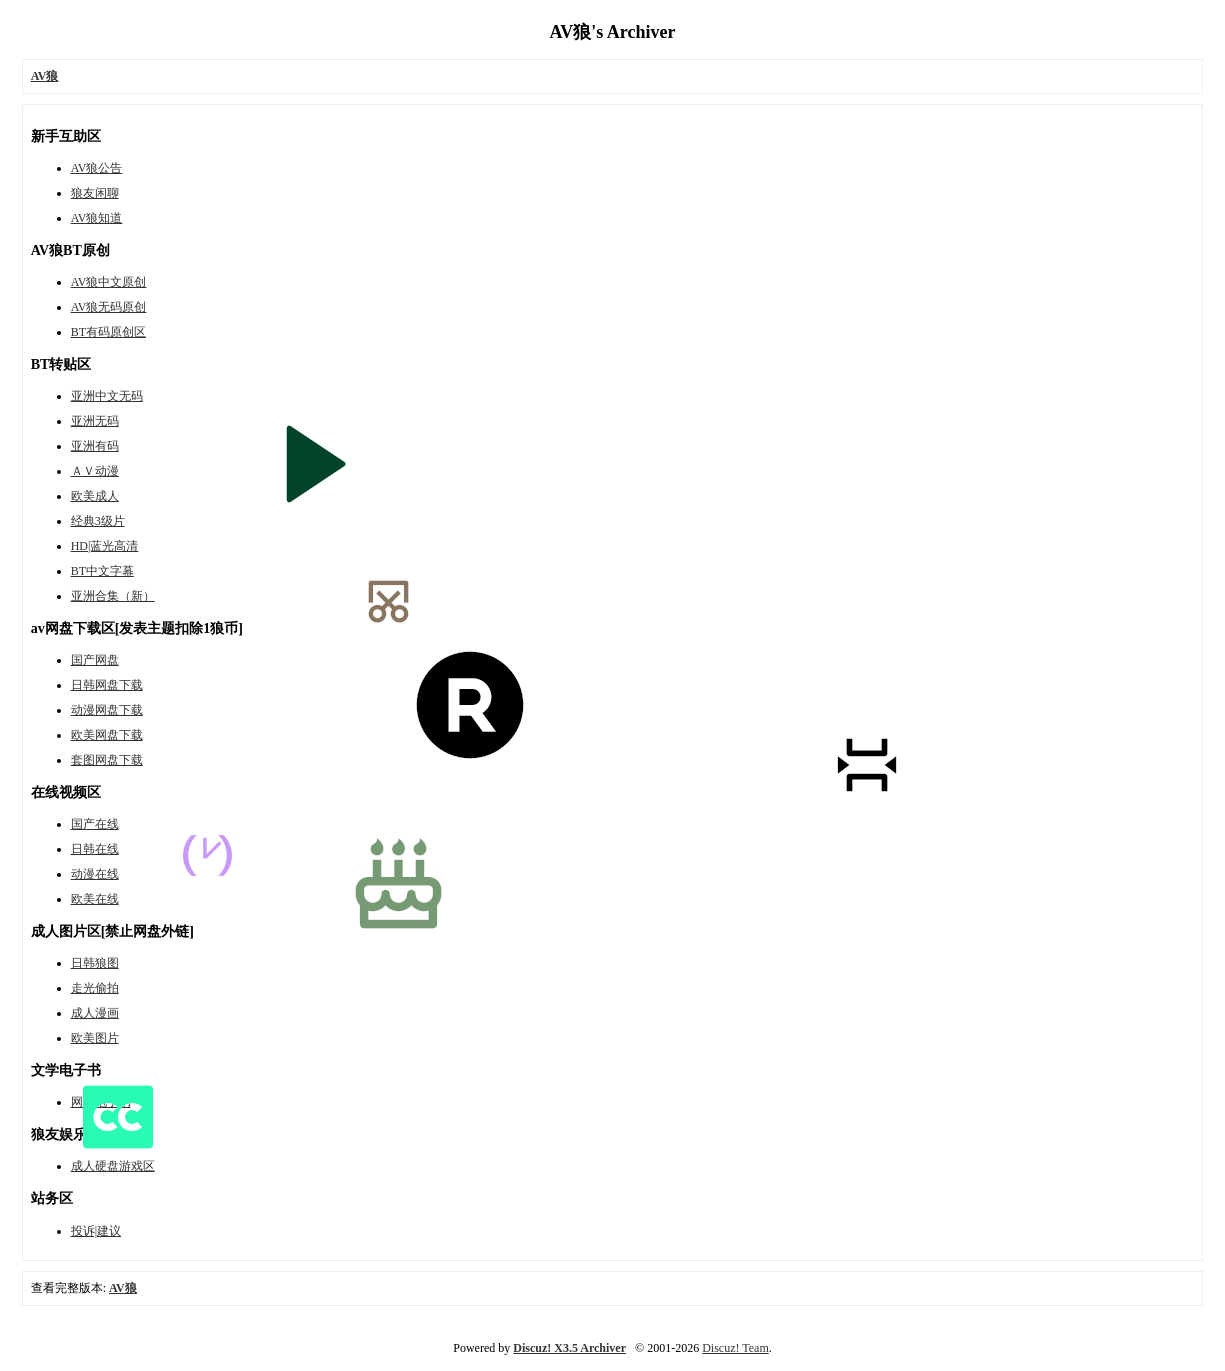 The width and height of the screenshot is (1225, 1371). I want to click on capture a screenshot, so click(388, 600).